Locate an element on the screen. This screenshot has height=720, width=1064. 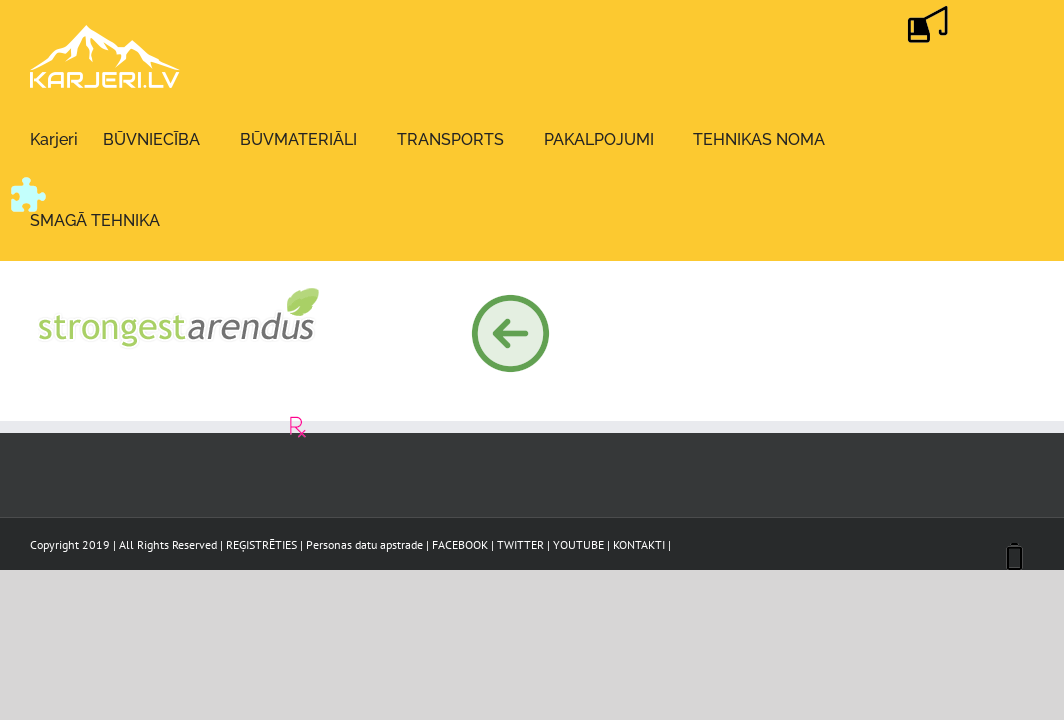
go back to the previous screen is located at coordinates (510, 333).